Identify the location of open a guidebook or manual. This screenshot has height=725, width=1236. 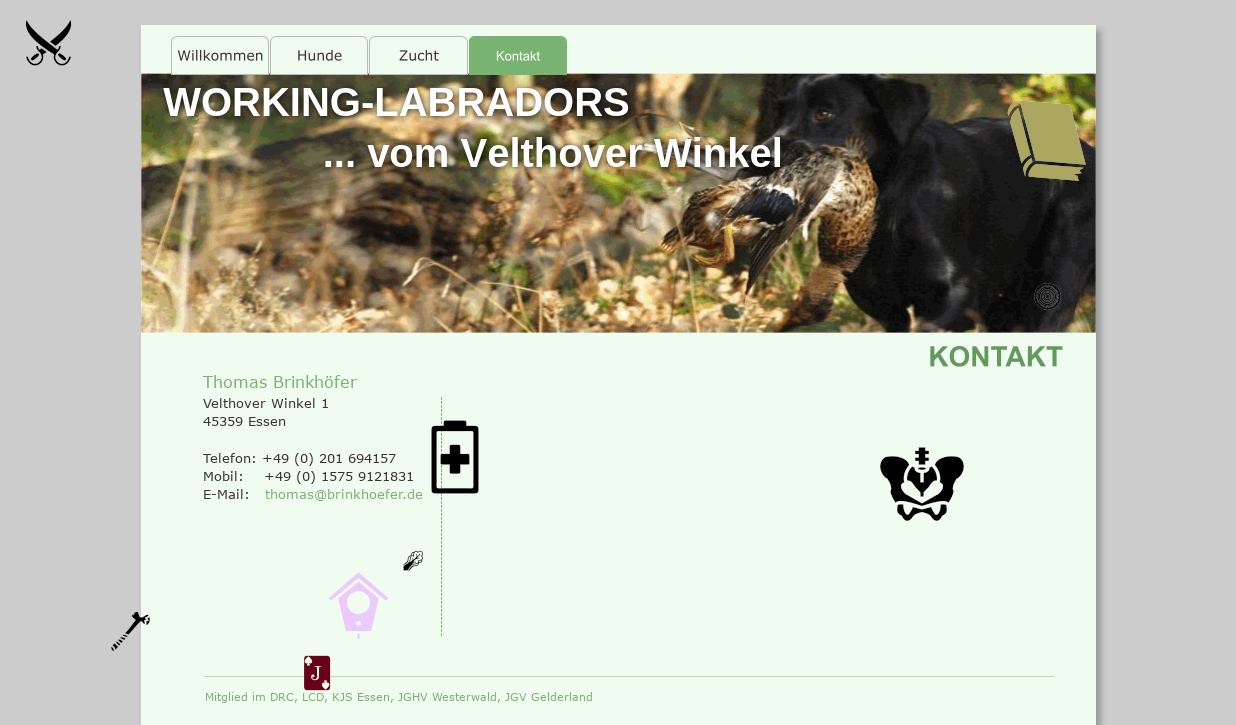
(1046, 140).